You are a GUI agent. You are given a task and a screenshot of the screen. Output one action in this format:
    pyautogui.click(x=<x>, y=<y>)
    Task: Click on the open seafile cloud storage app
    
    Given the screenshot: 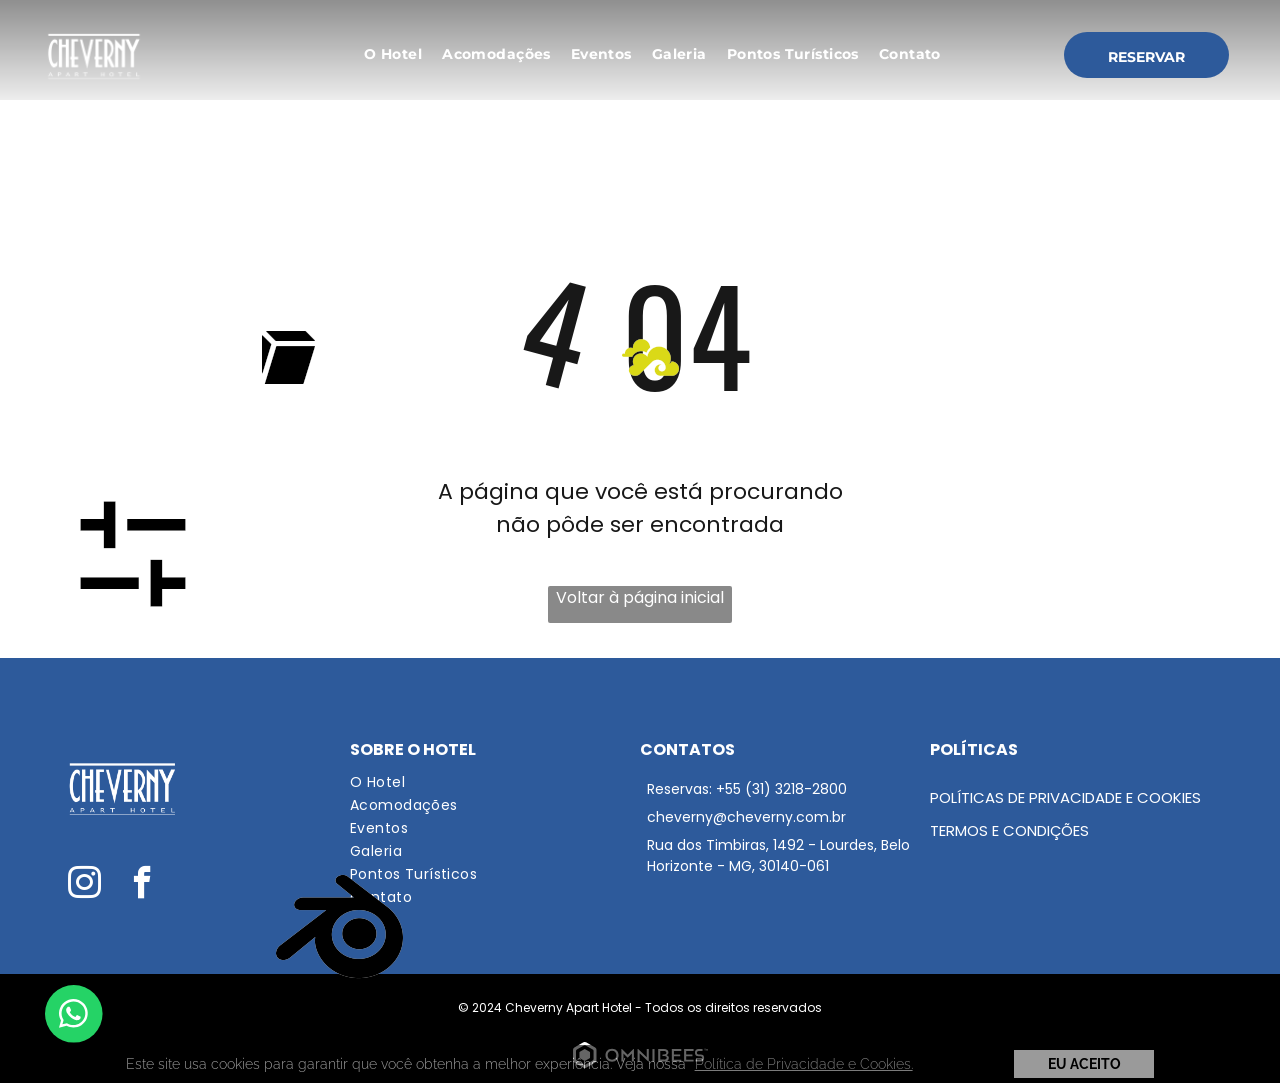 What is the action you would take?
    pyautogui.click(x=650, y=357)
    